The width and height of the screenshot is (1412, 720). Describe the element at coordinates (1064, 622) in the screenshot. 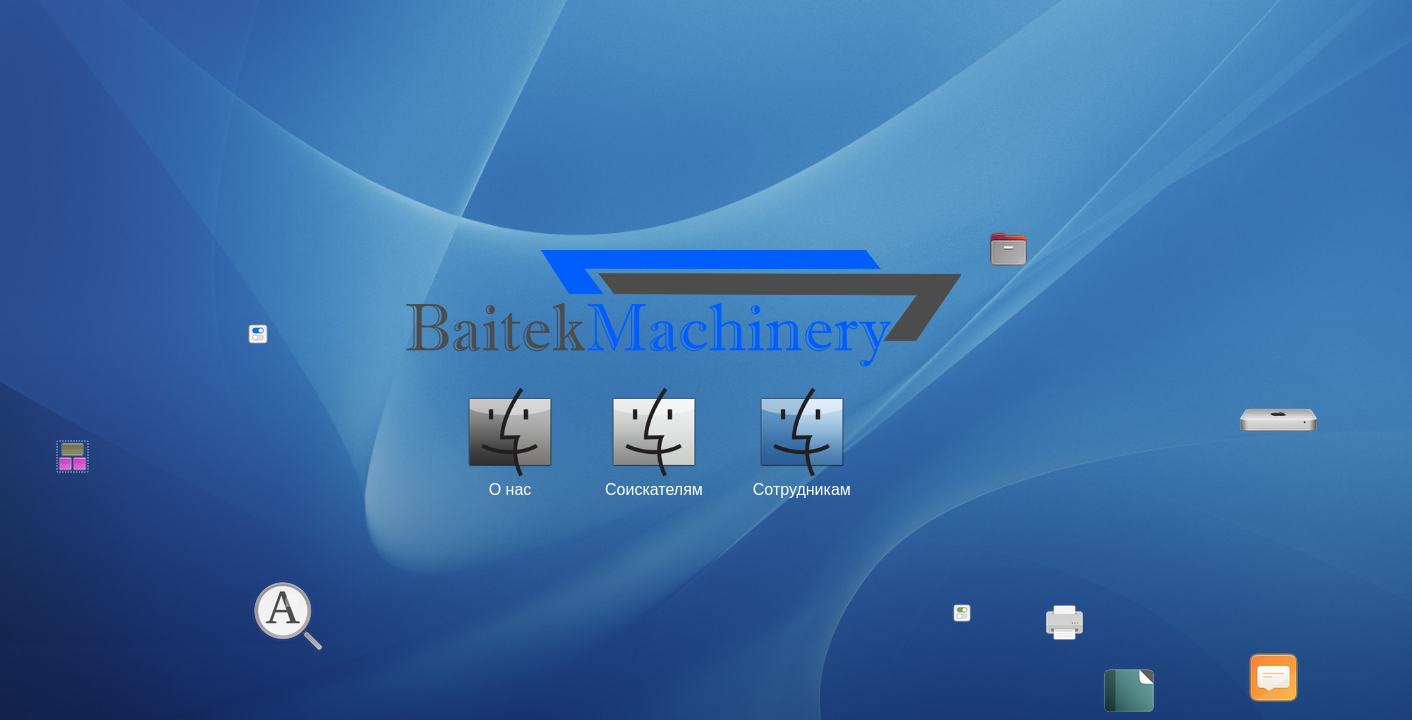

I see `print the current file or document` at that location.